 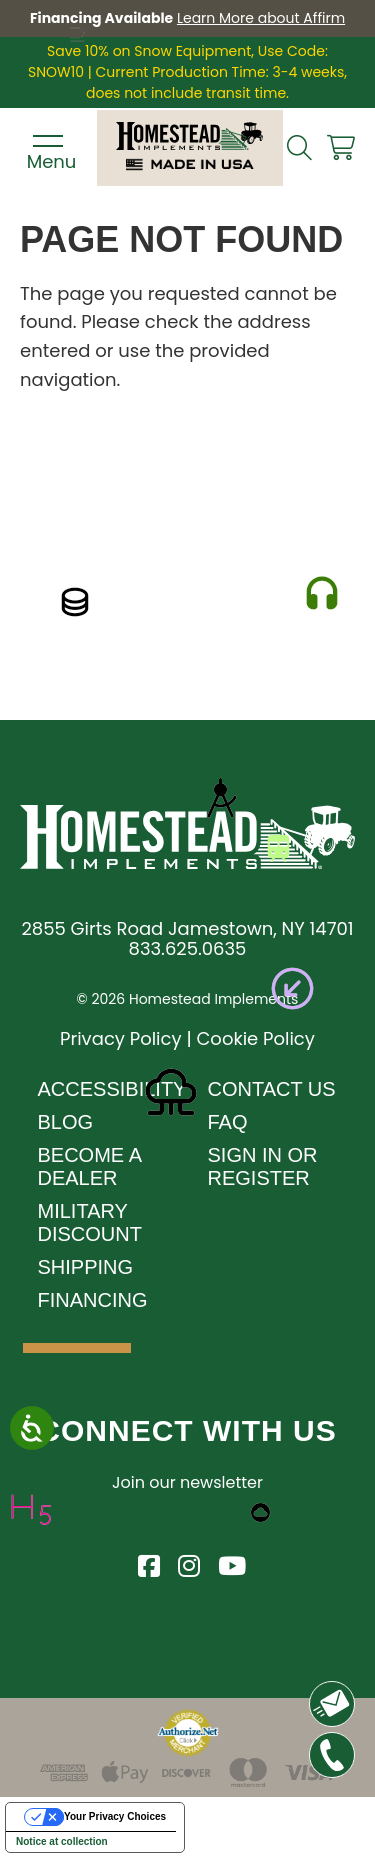 What do you see at coordinates (322, 594) in the screenshot?
I see `access audio or music player` at bounding box center [322, 594].